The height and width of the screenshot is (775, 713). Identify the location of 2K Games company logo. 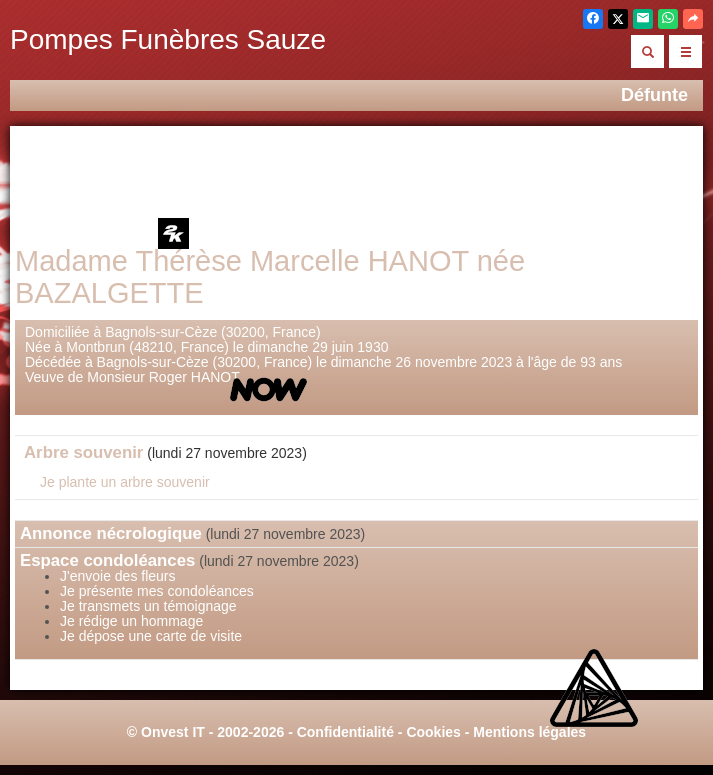
(173, 233).